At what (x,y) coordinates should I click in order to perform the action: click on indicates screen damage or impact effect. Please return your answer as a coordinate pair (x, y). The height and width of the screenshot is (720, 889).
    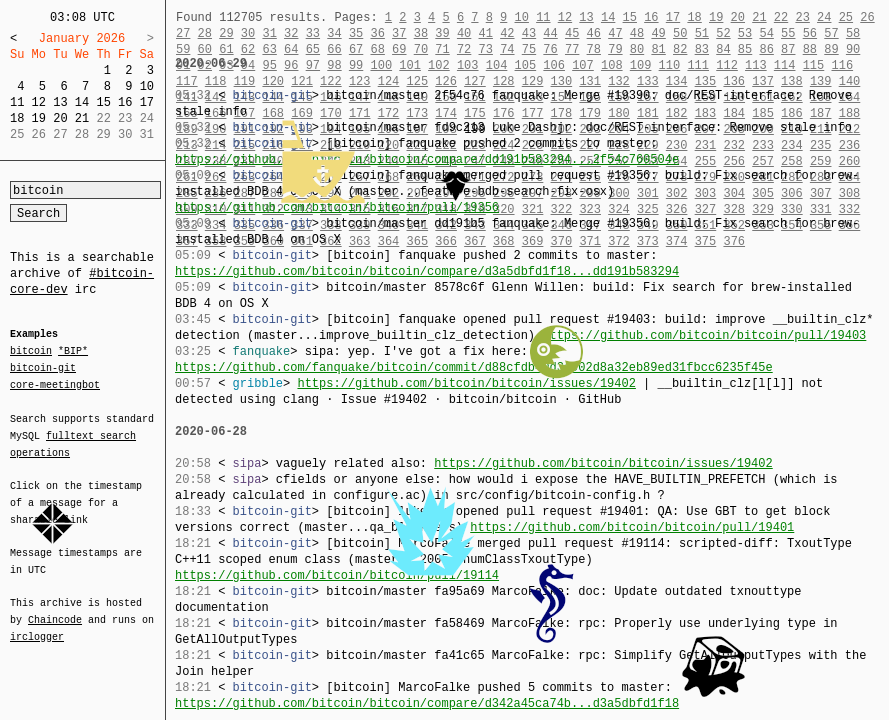
    Looking at the image, I should click on (430, 531).